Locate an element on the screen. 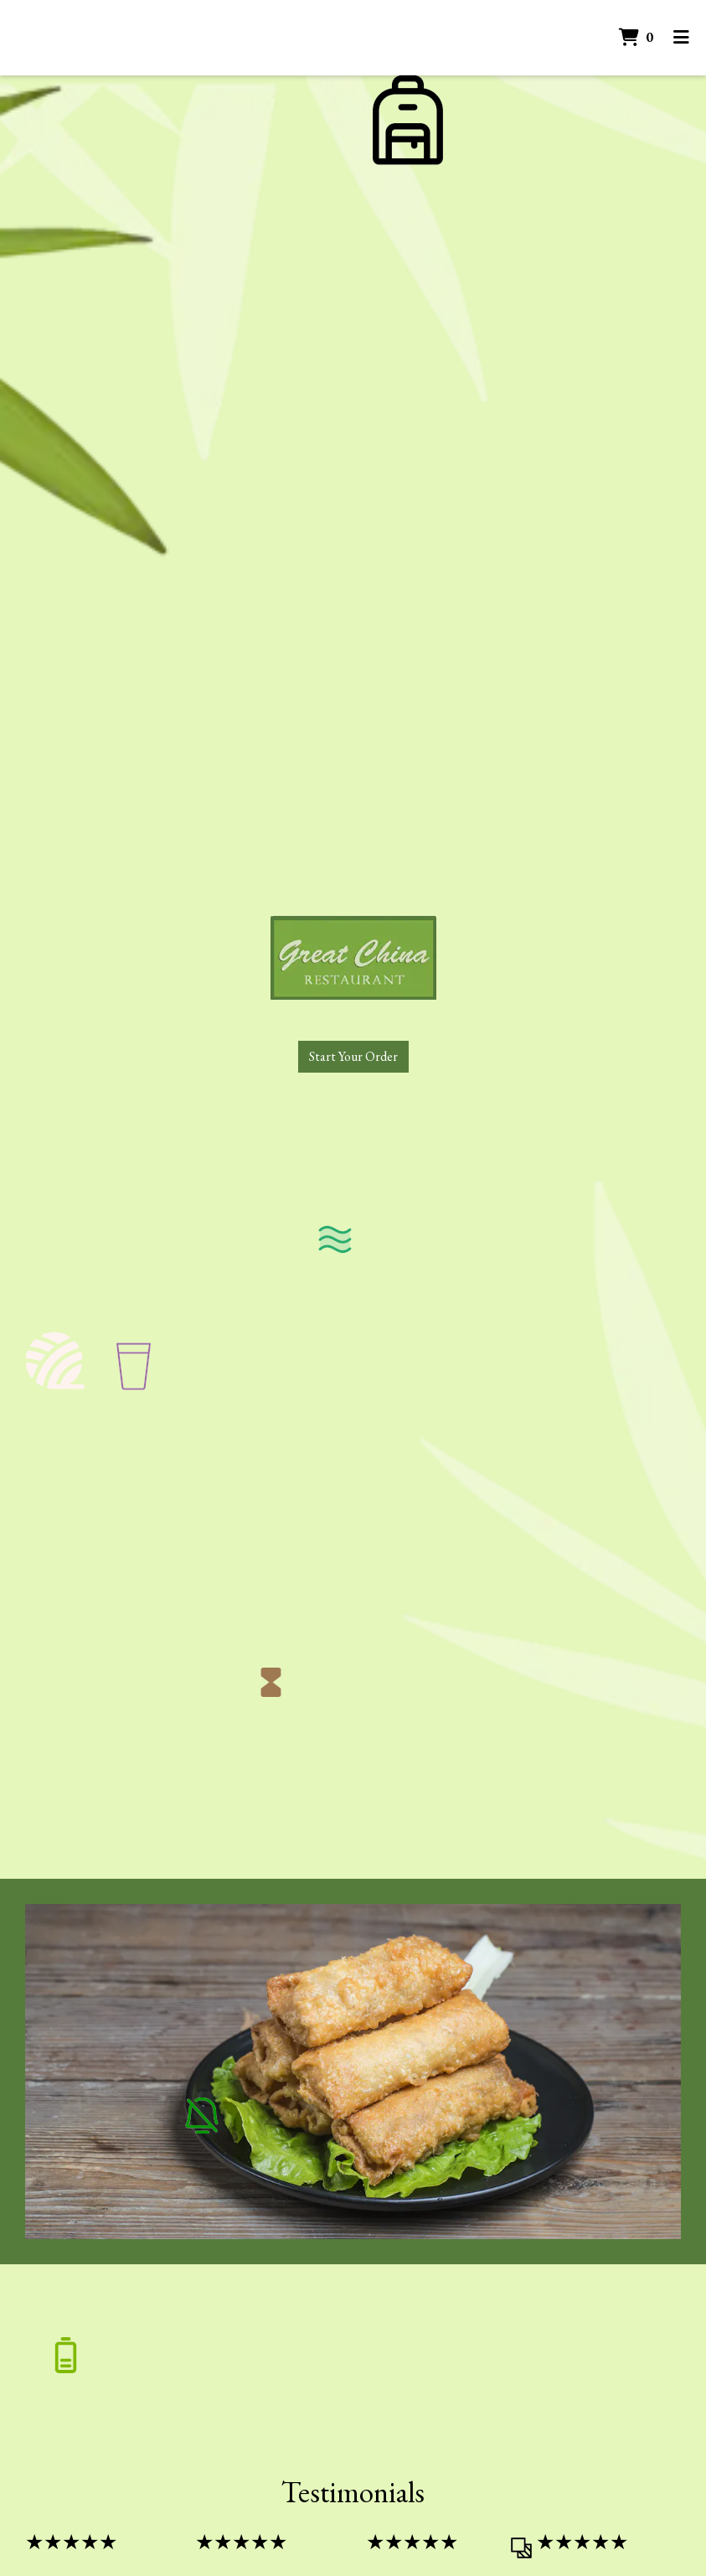  indicates water or aquatic features is located at coordinates (335, 1239).